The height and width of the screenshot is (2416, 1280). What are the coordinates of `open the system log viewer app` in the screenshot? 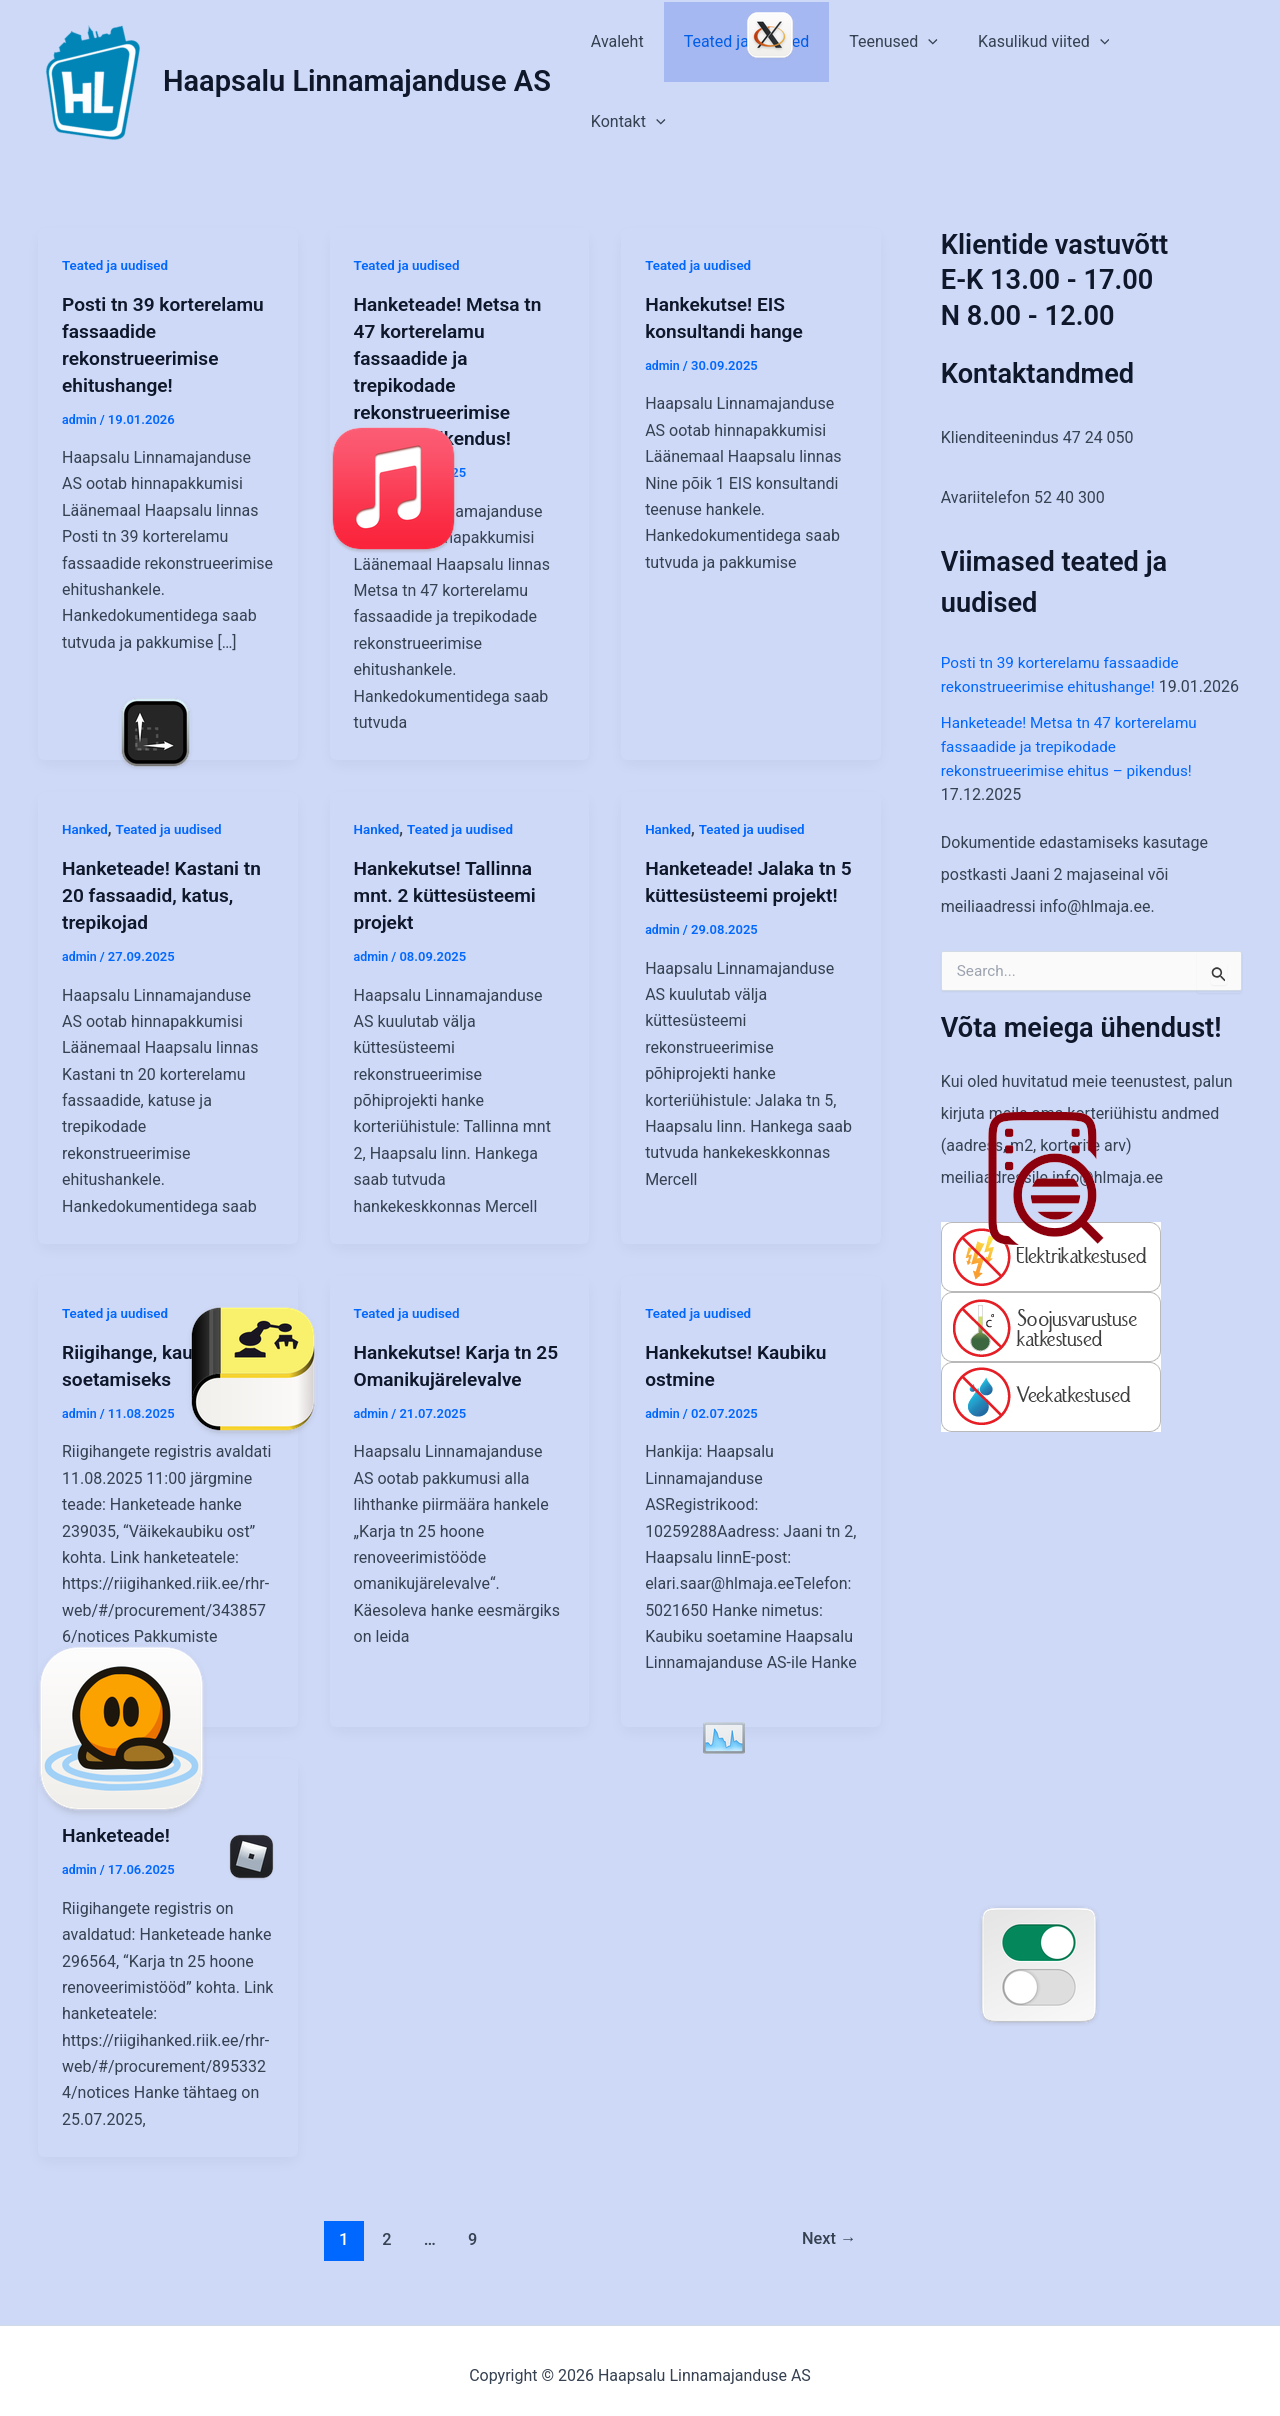 It's located at (1046, 1178).